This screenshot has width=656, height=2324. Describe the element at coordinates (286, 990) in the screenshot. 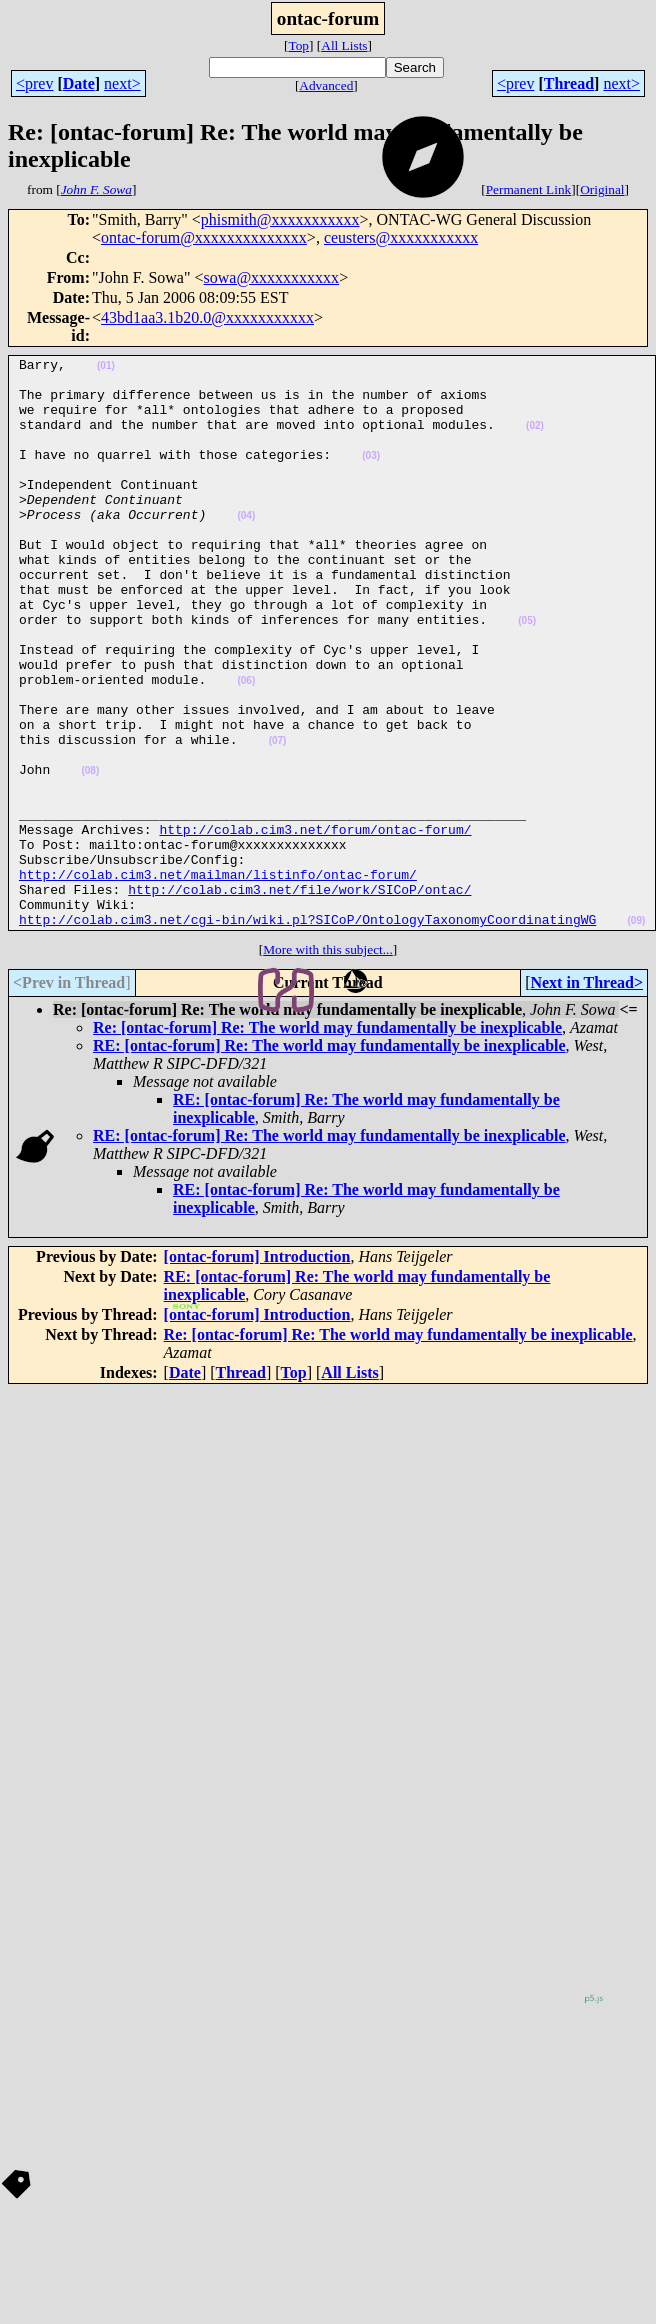

I see `open the Hevy workout tracking app` at that location.